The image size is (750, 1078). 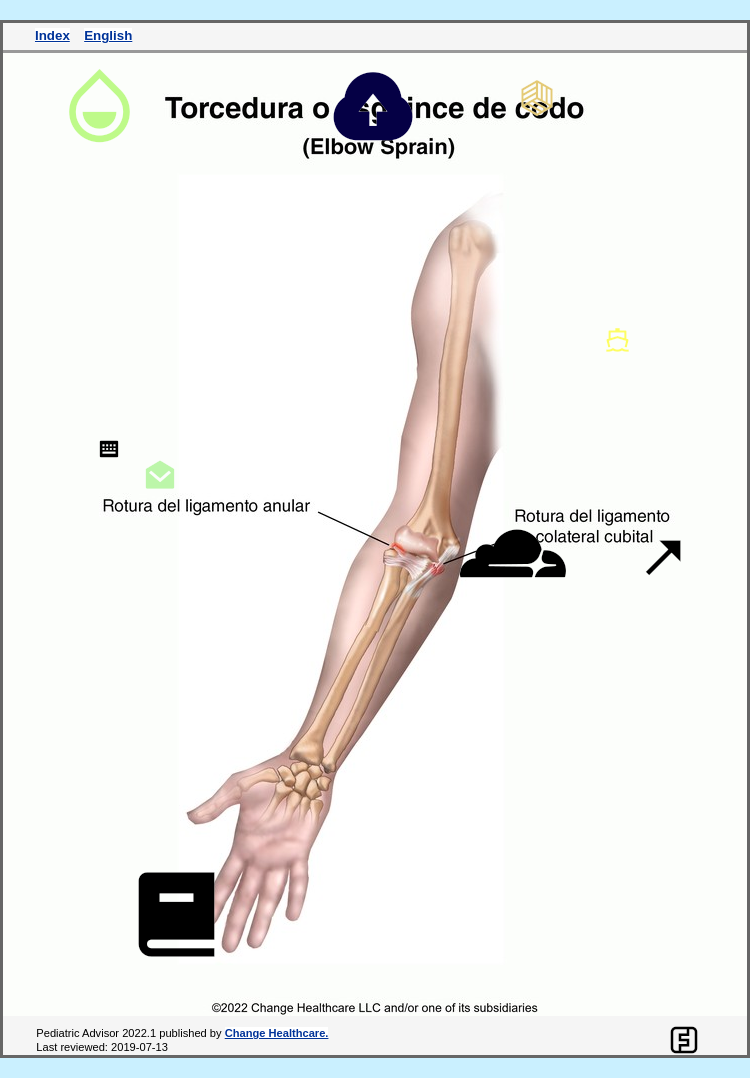 What do you see at coordinates (664, 557) in the screenshot?
I see `open link in new tab or external window` at bounding box center [664, 557].